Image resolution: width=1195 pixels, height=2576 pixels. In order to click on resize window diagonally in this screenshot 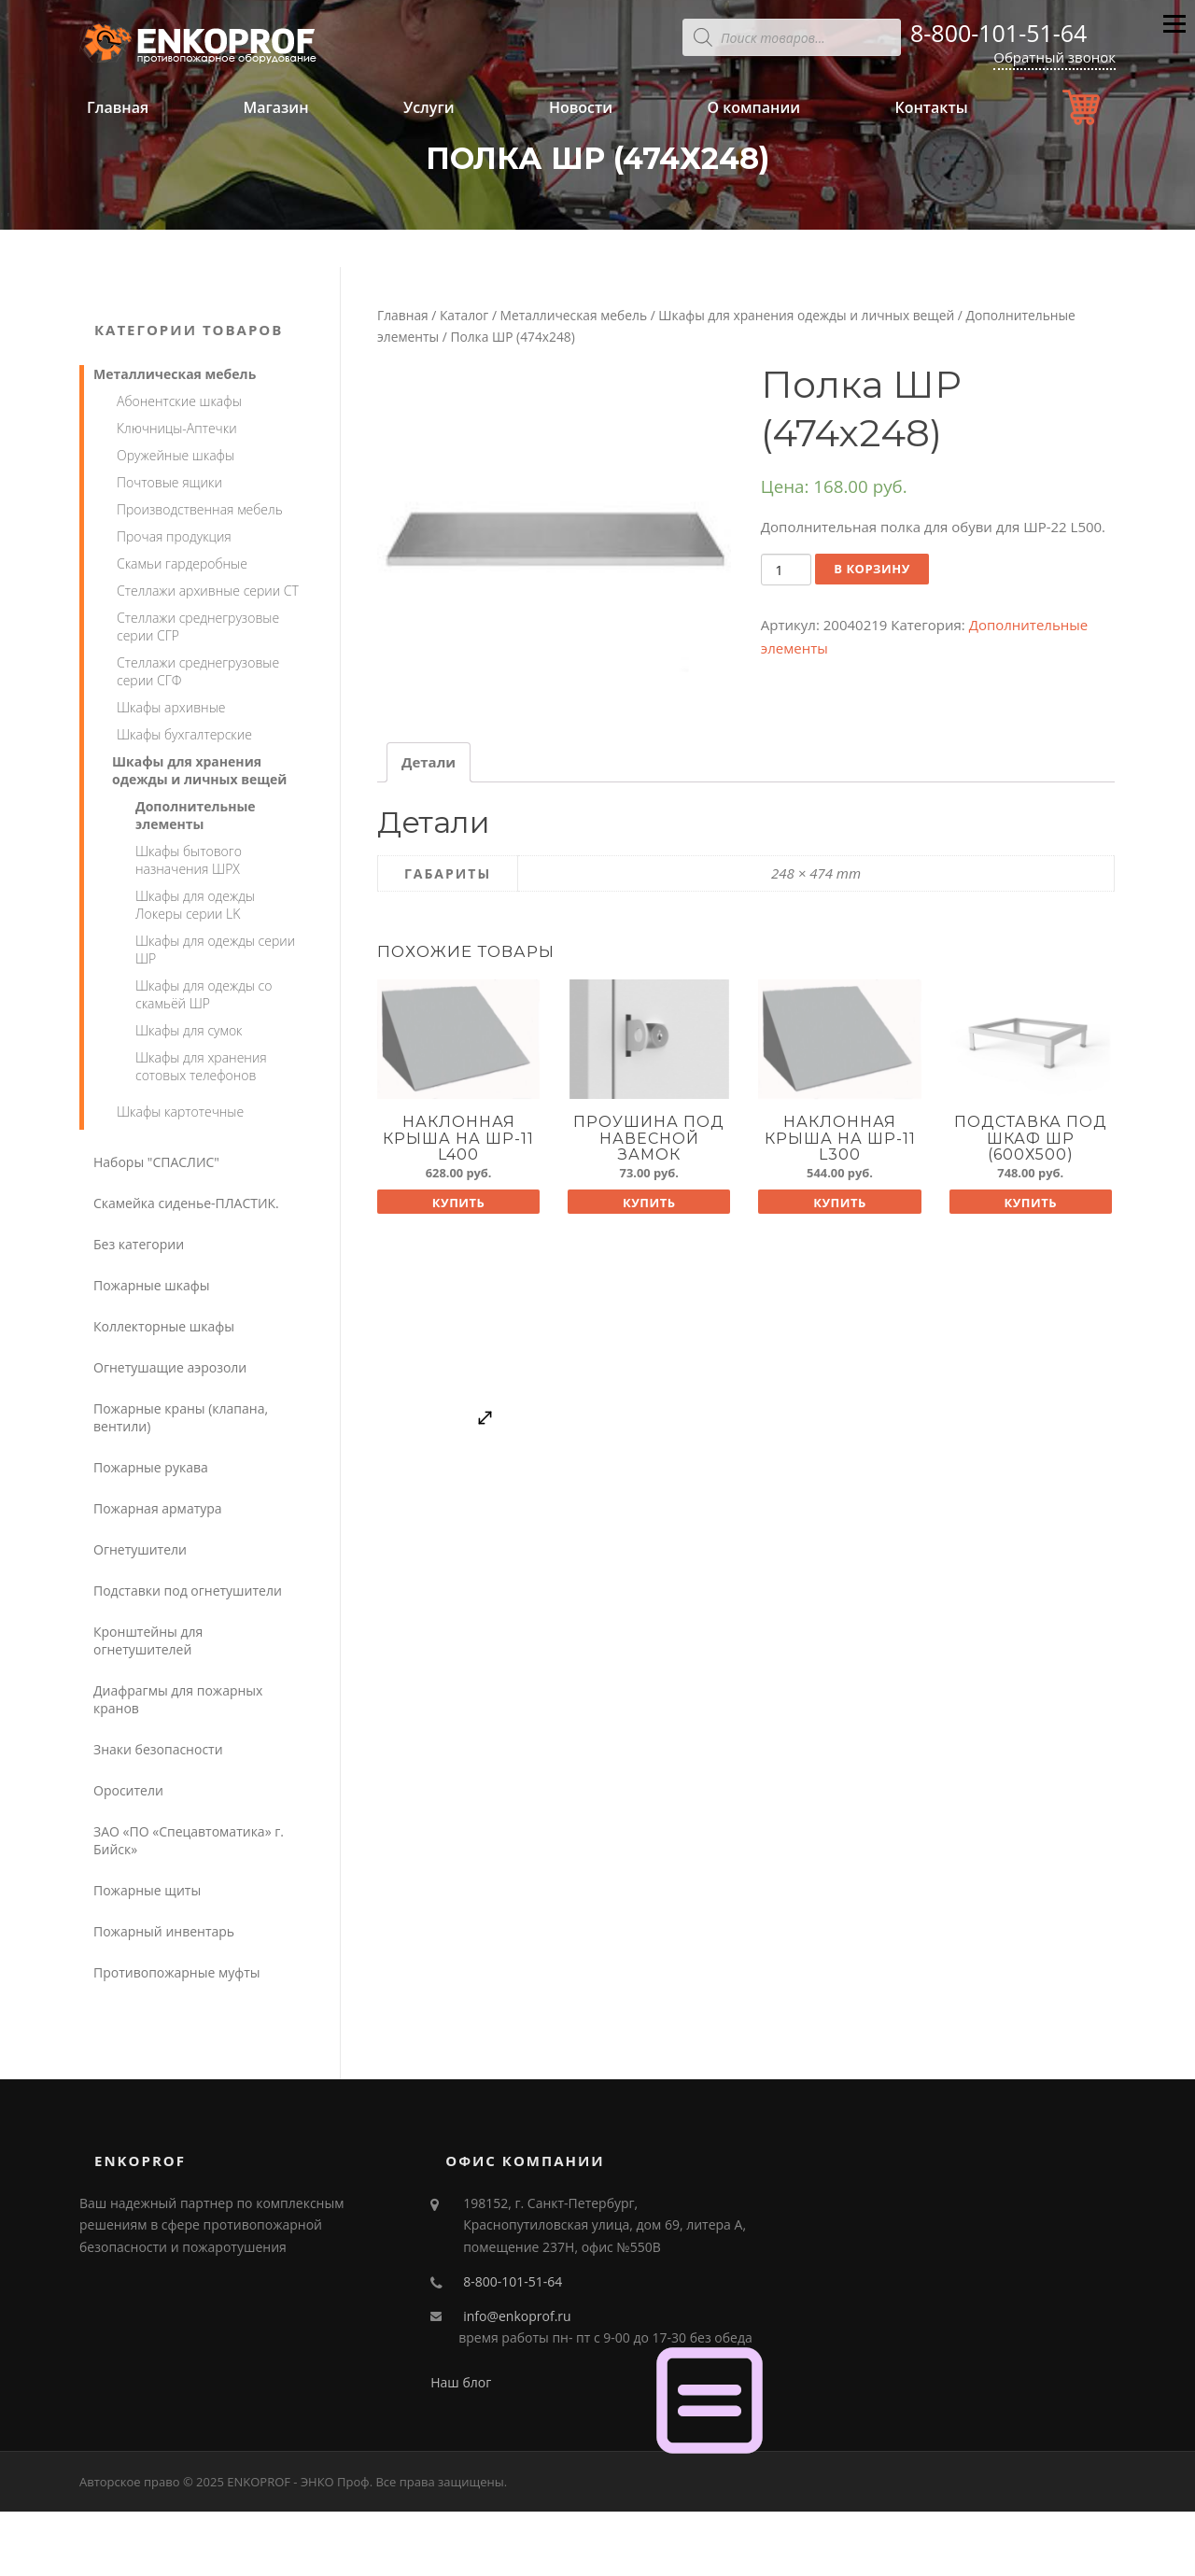, I will do `click(485, 1417)`.